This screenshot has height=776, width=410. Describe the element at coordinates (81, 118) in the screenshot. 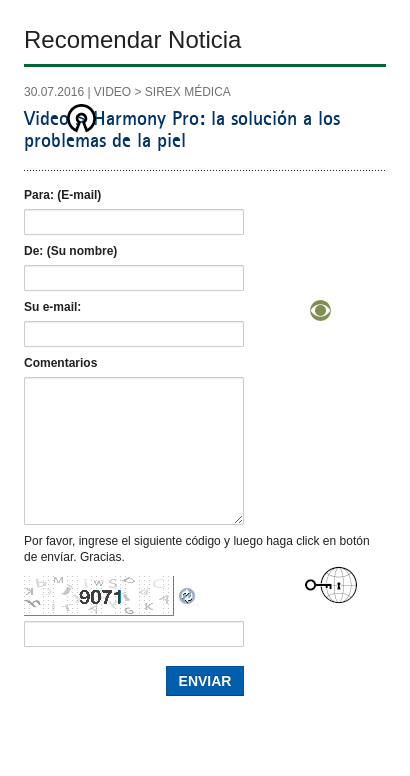

I see `indicates open-source software or project` at that location.